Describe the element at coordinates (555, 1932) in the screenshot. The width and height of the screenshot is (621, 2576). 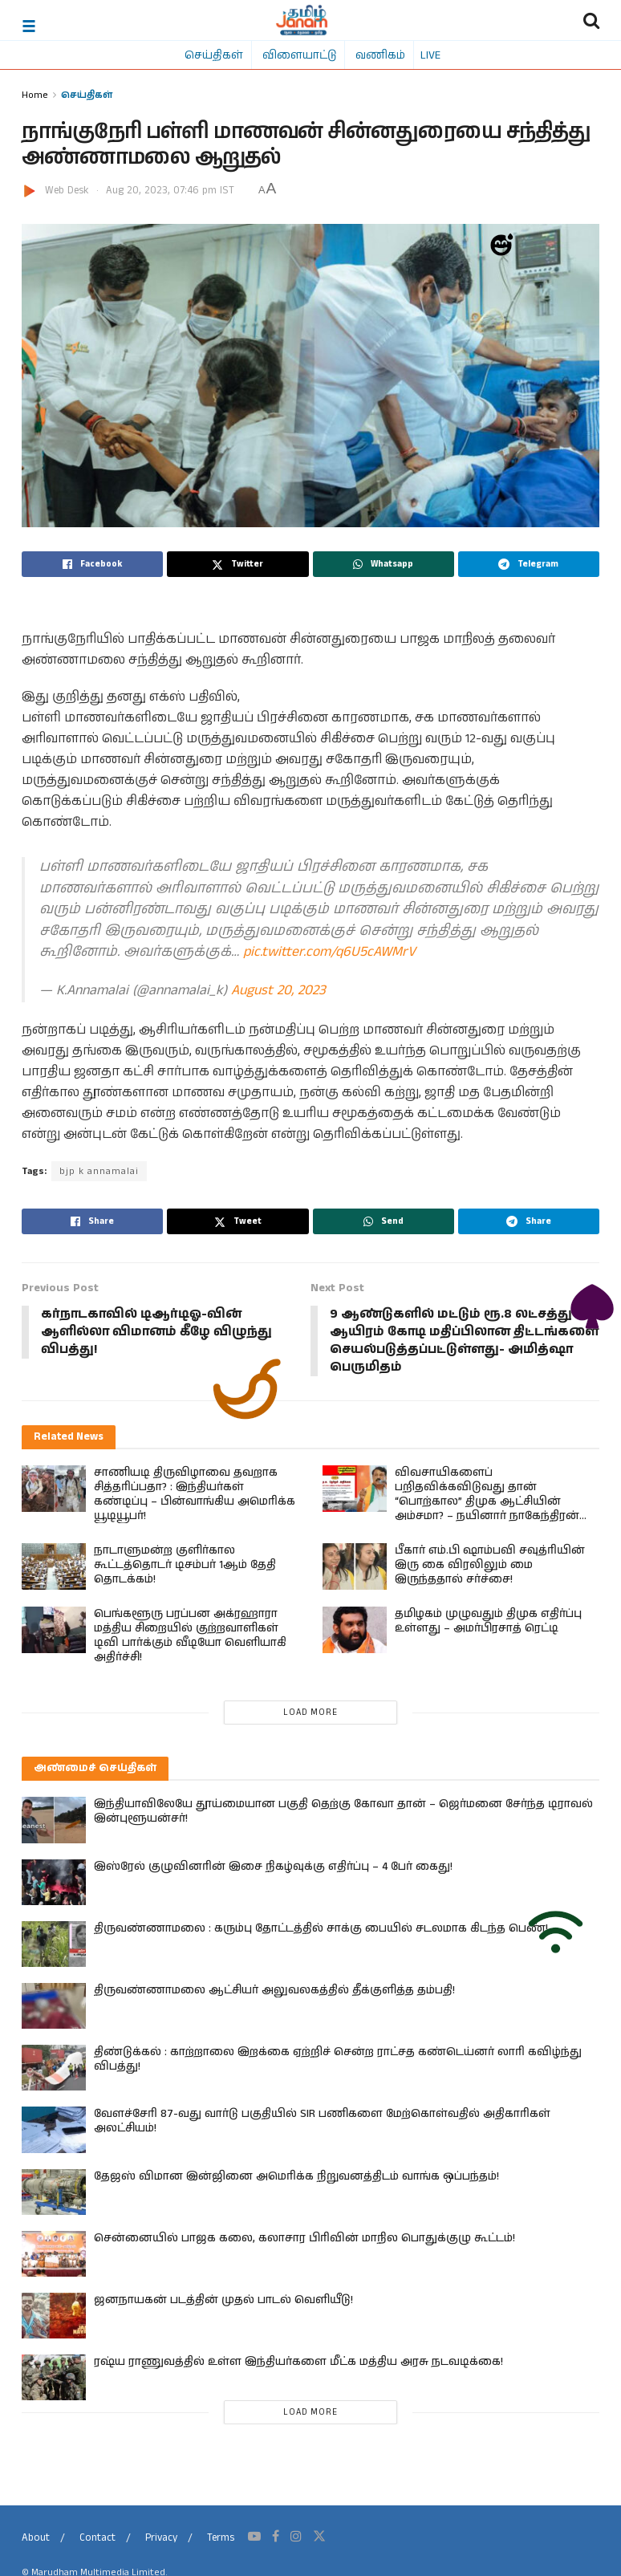
I see `indicates strong wifi connection` at that location.